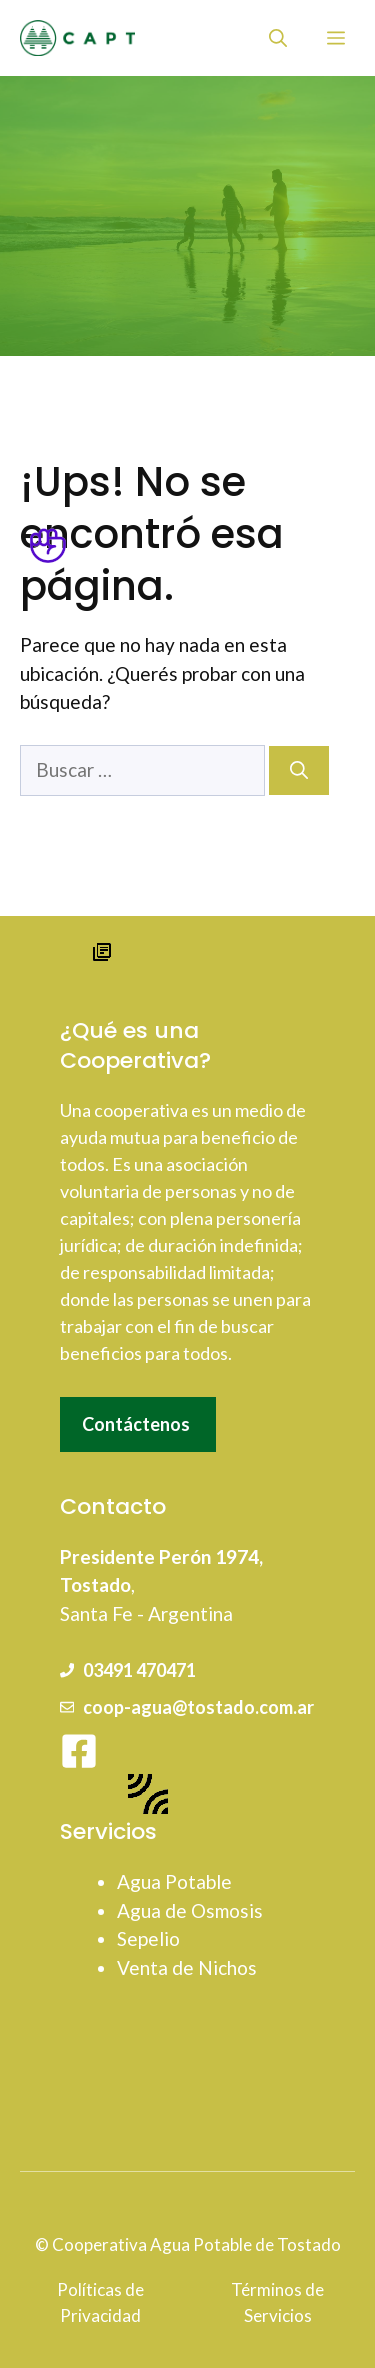 The height and width of the screenshot is (2368, 375). What do you see at coordinates (102, 952) in the screenshot?
I see `access your document library` at bounding box center [102, 952].